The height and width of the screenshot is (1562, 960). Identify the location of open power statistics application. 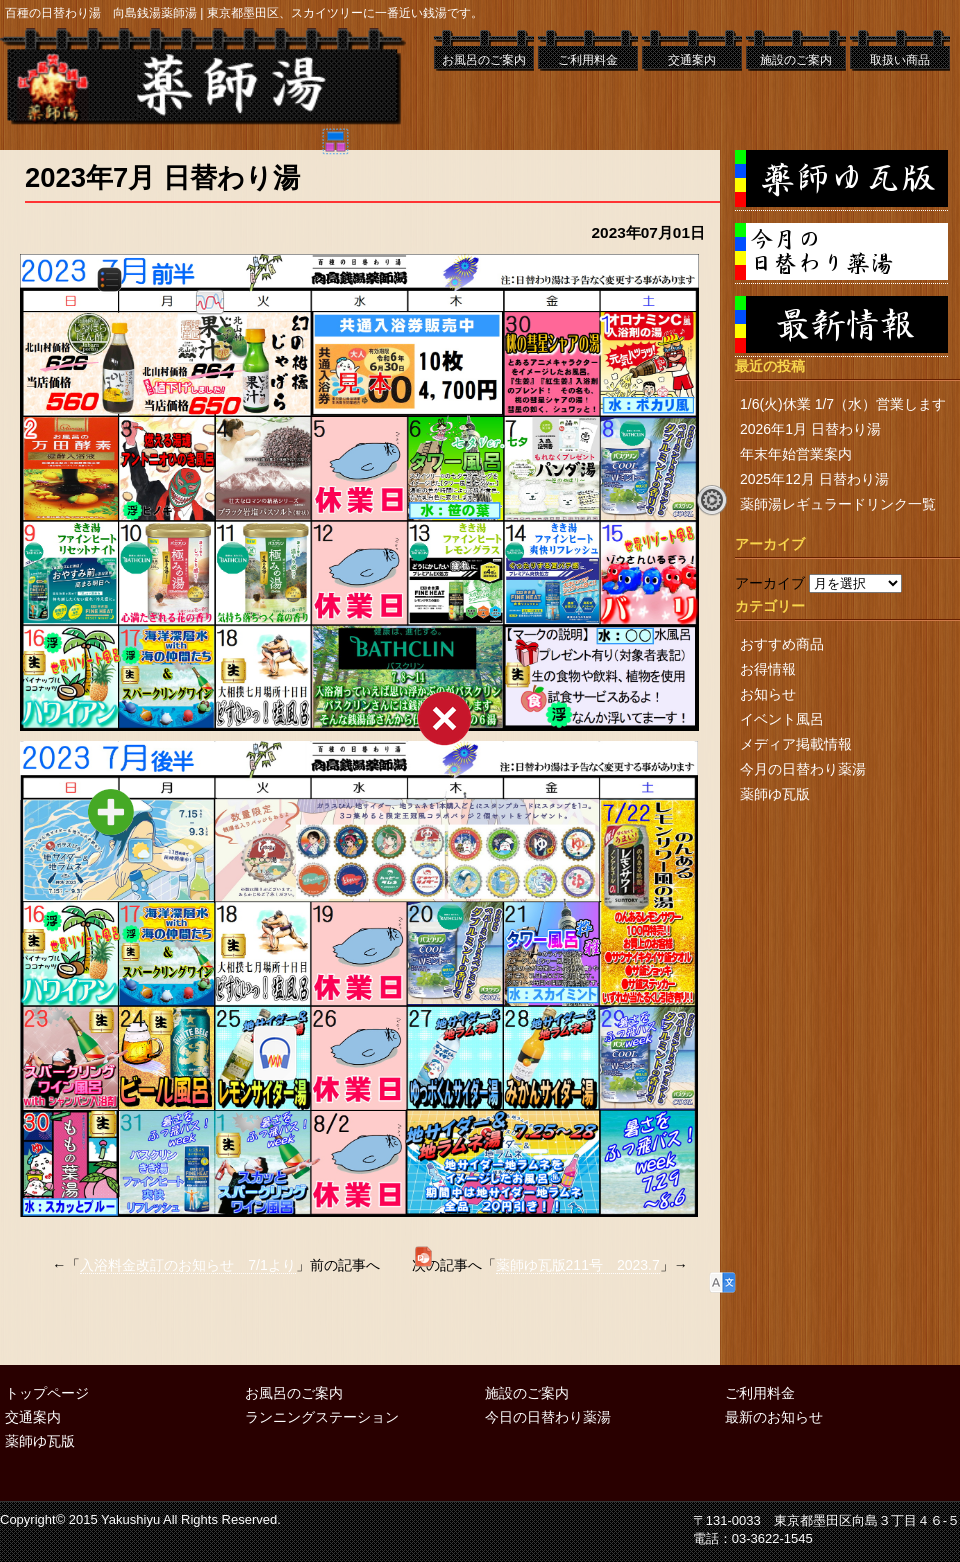
(210, 302).